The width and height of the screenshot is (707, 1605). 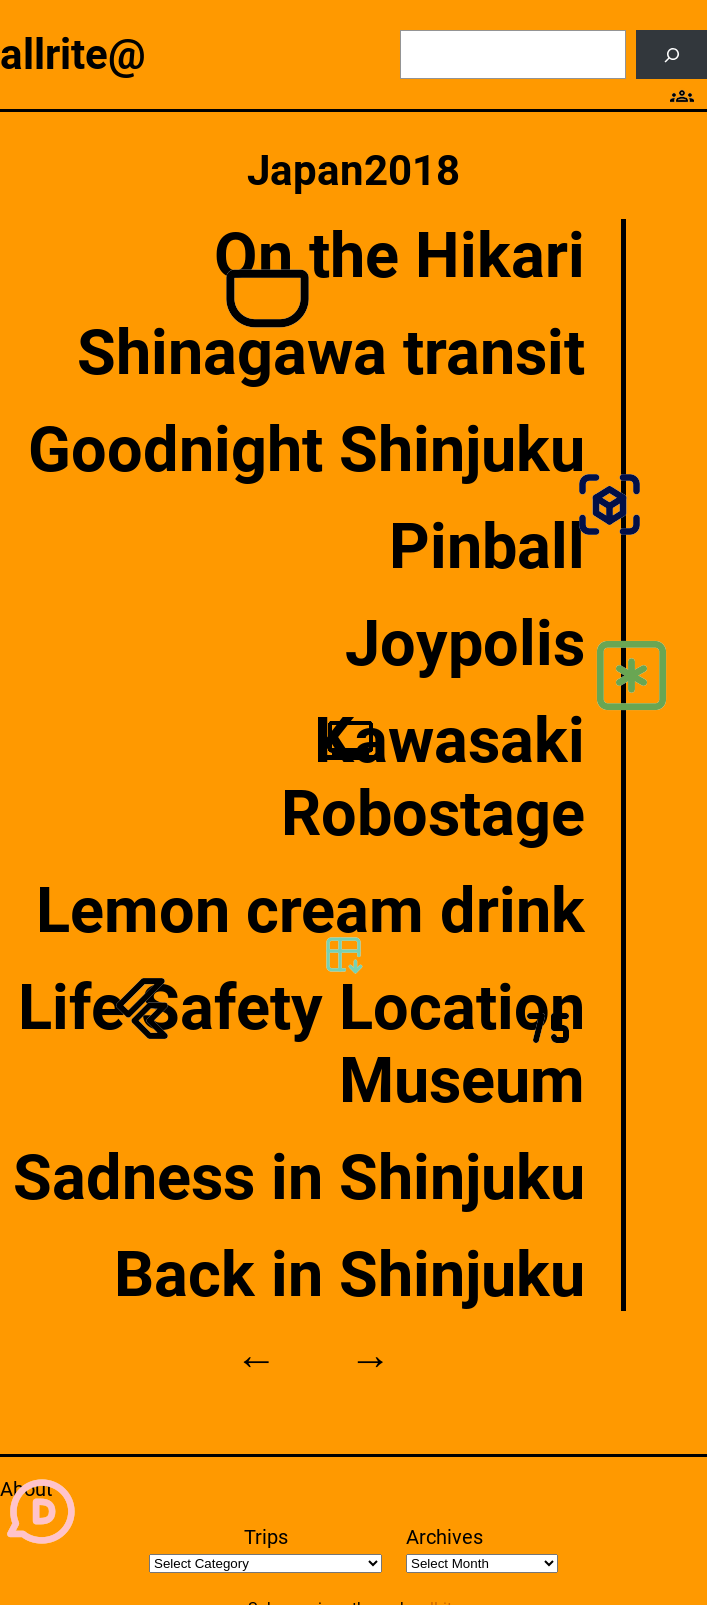 What do you see at coordinates (267, 298) in the screenshot?
I see `container or card element with rounded bottom corners` at bounding box center [267, 298].